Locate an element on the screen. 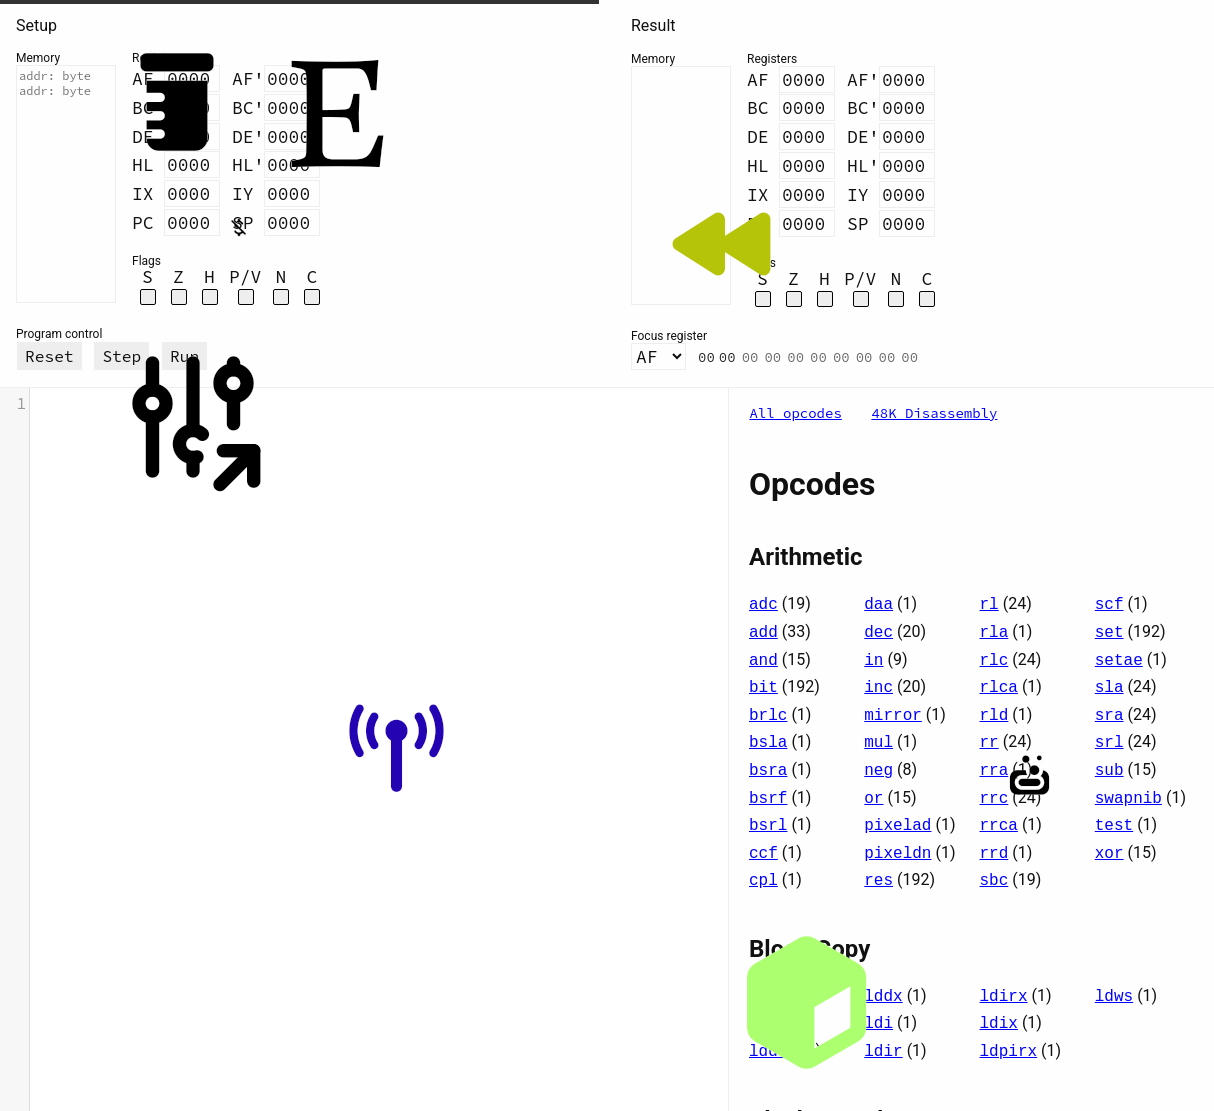 This screenshot has height=1111, width=1214. share current filter or settings configuration is located at coordinates (193, 417).